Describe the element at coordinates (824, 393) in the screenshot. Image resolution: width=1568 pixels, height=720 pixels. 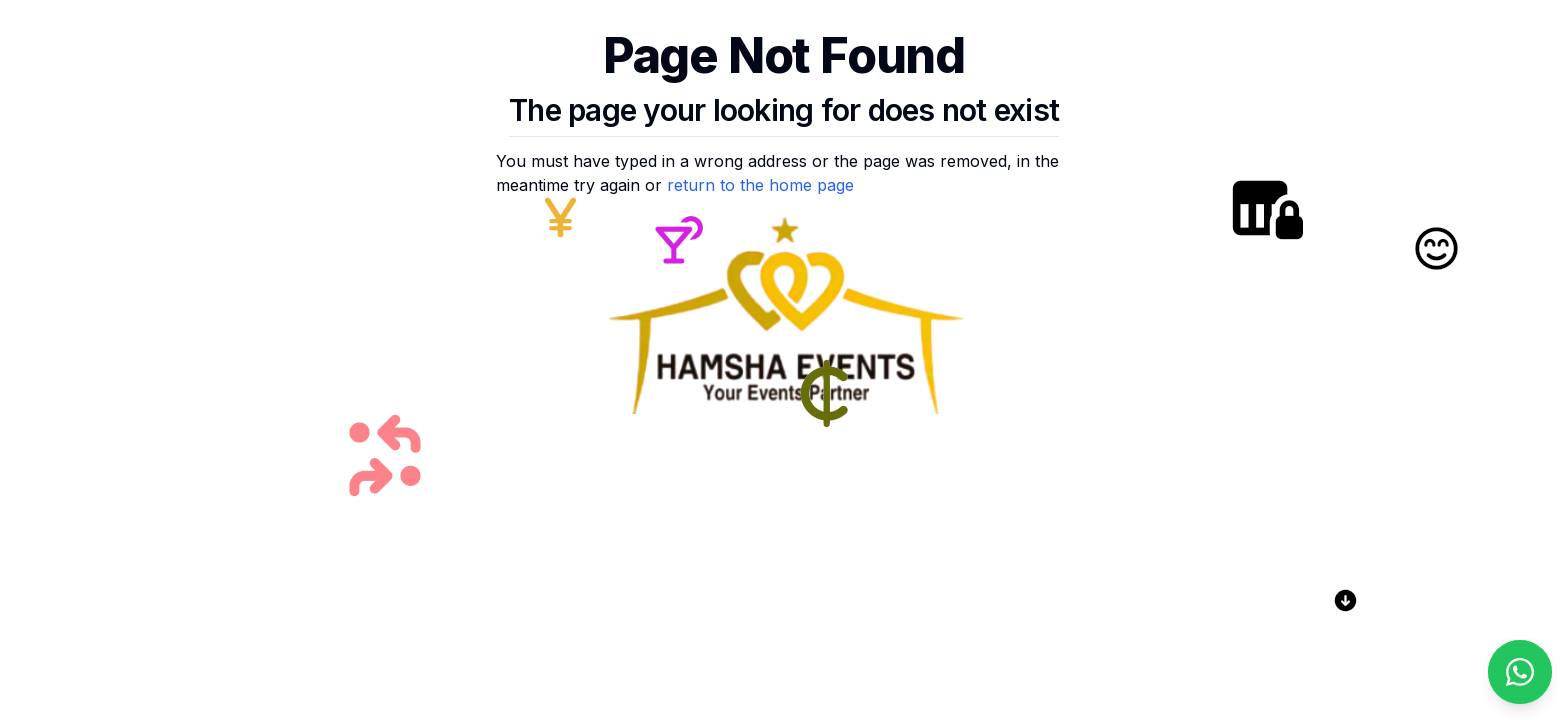
I see `indicates Ghanaian cedi currency` at that location.